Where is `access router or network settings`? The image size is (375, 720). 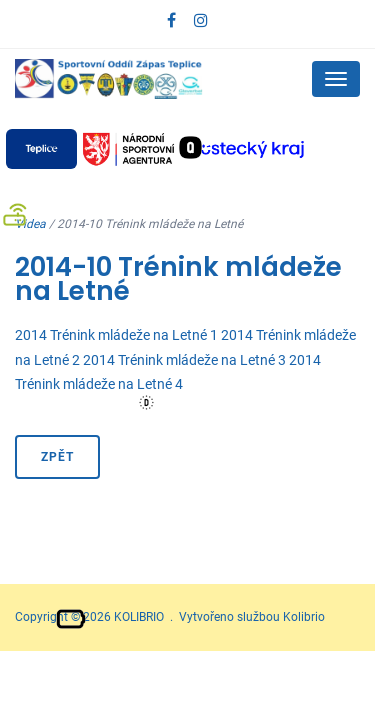 access router or network settings is located at coordinates (14, 214).